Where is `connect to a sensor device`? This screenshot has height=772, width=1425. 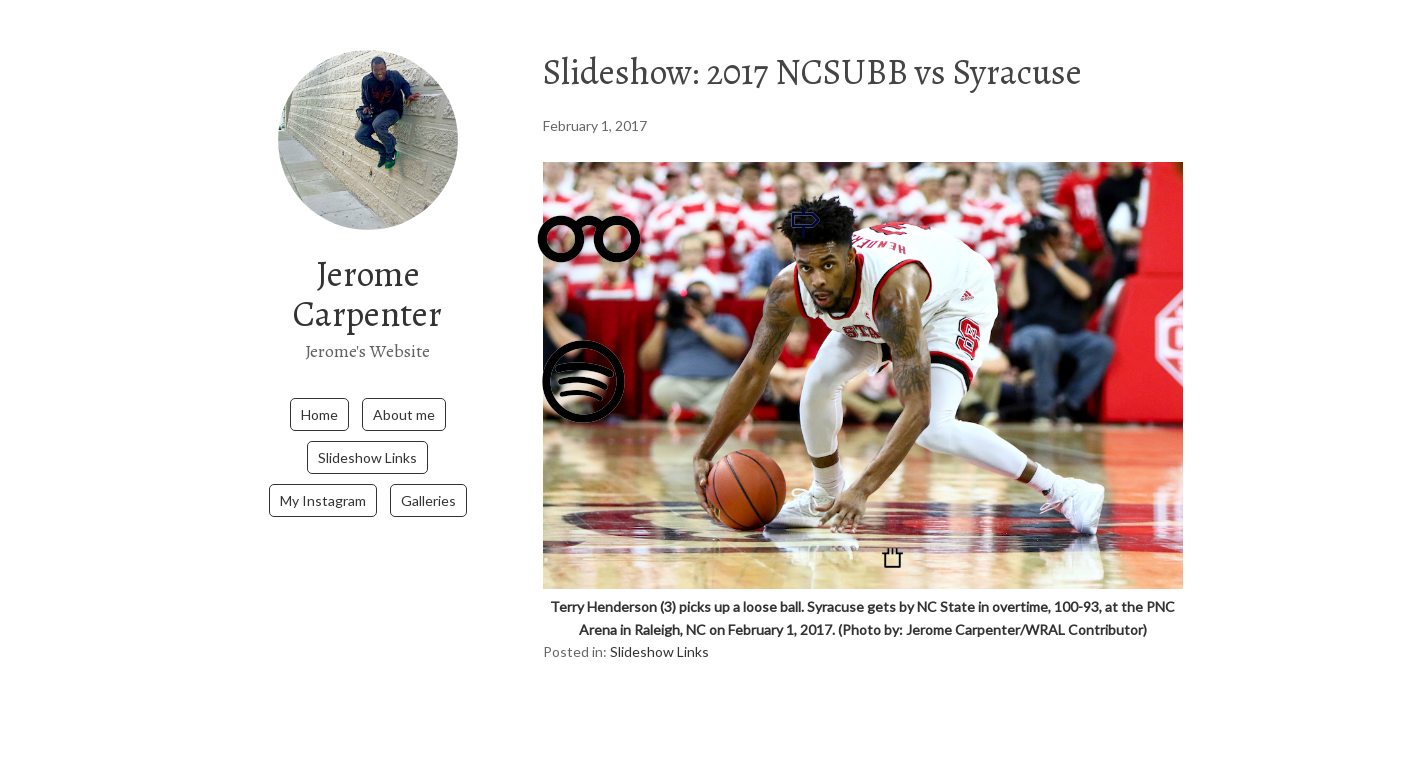 connect to a sensor device is located at coordinates (892, 558).